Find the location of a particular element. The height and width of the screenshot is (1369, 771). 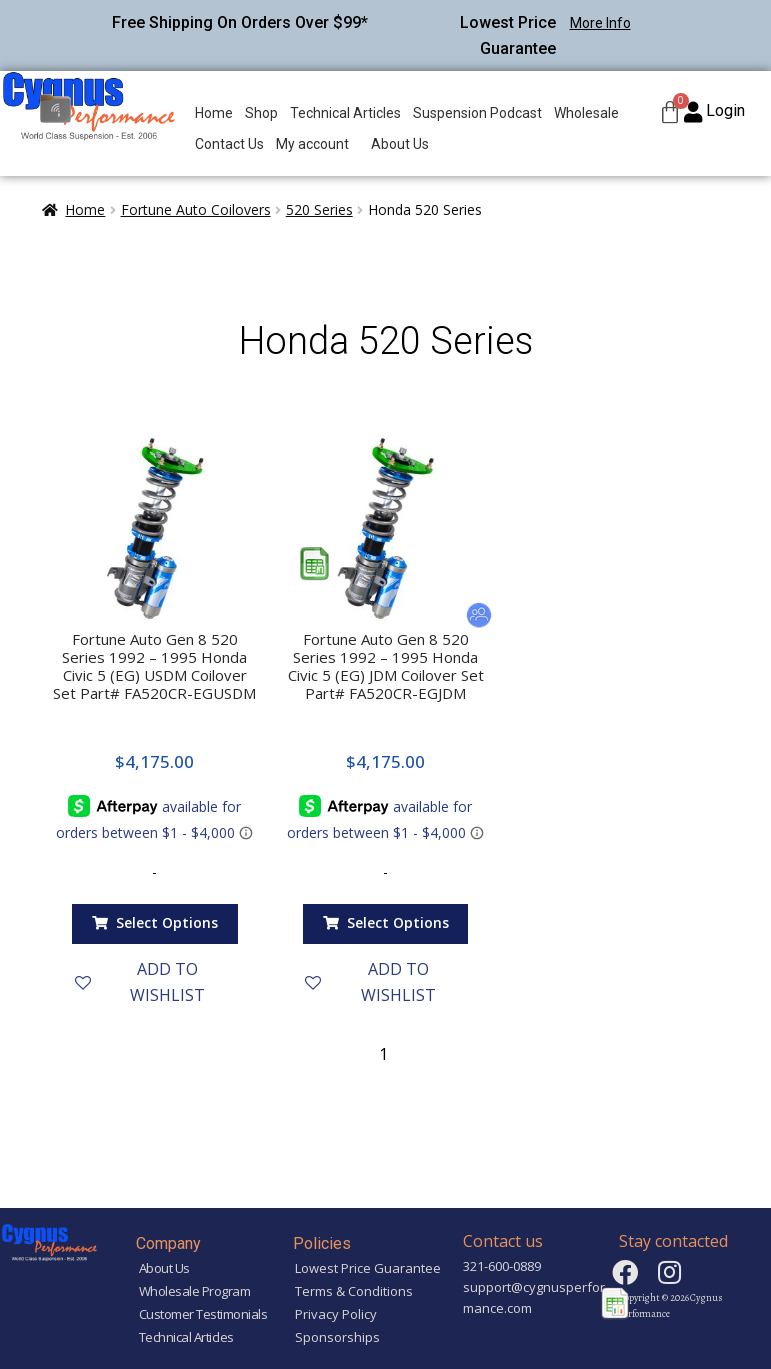

open a spreadsheet file is located at coordinates (615, 1303).